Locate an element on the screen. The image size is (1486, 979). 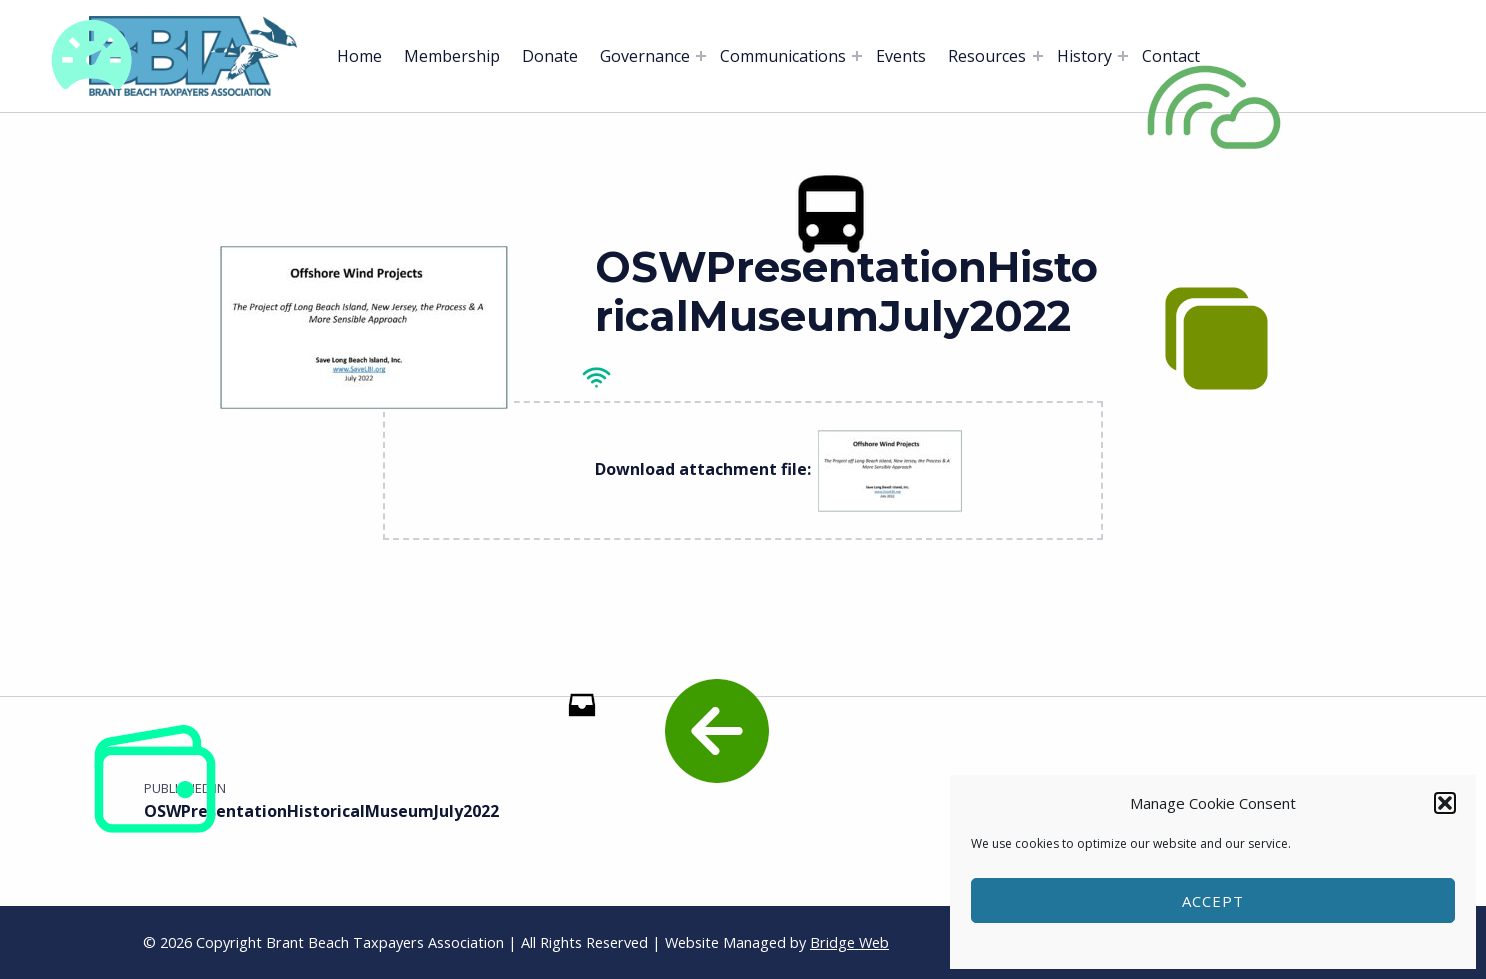
view performance metrics or speed is located at coordinates (91, 54).